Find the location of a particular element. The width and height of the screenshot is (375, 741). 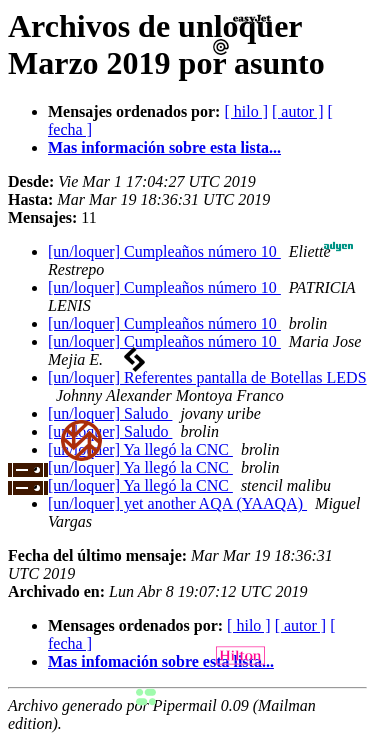

easyJet airline app or website is located at coordinates (252, 19).